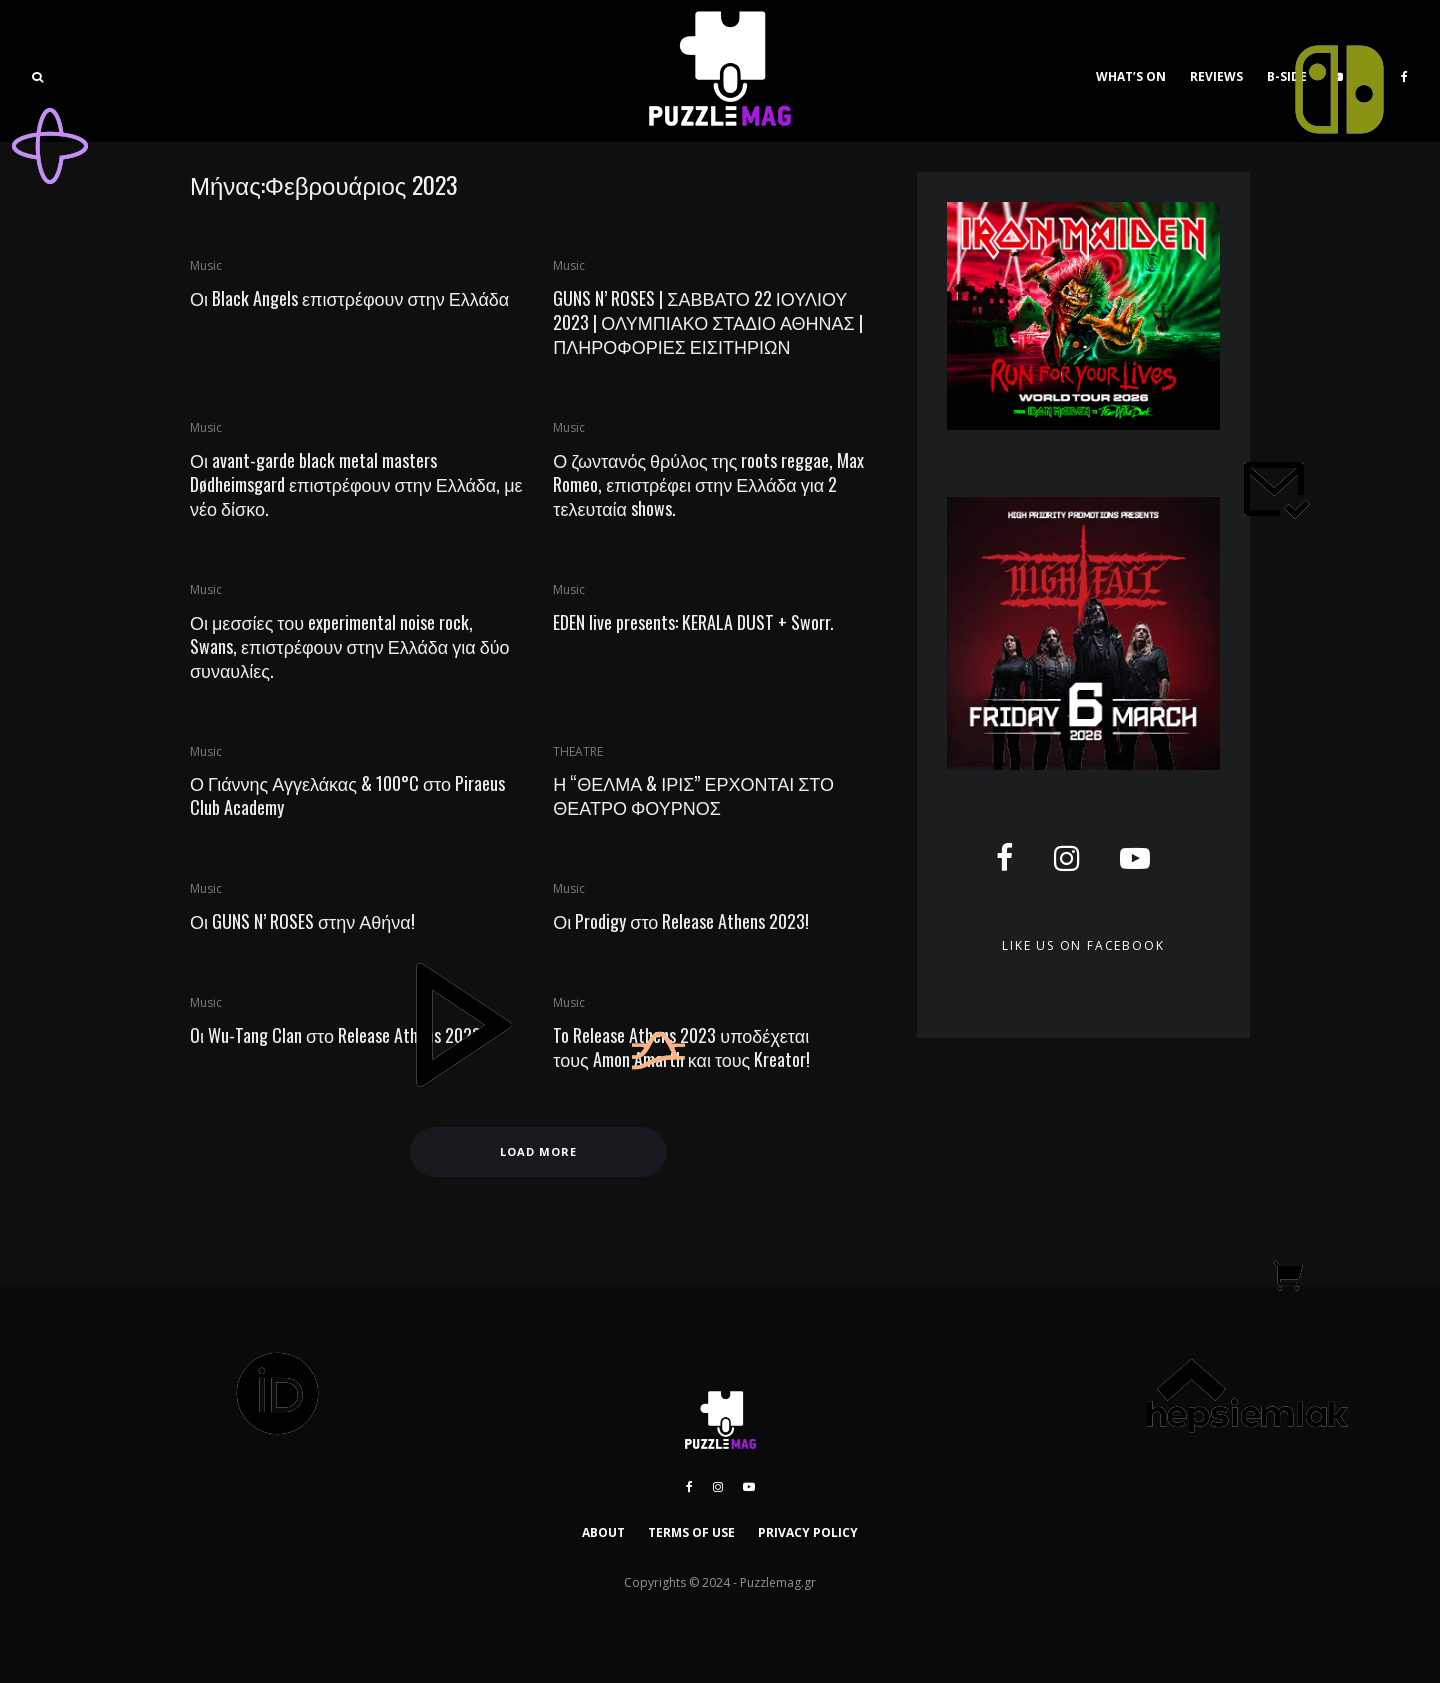  What do you see at coordinates (50, 146) in the screenshot?
I see `Temporal workflow platform logo` at bounding box center [50, 146].